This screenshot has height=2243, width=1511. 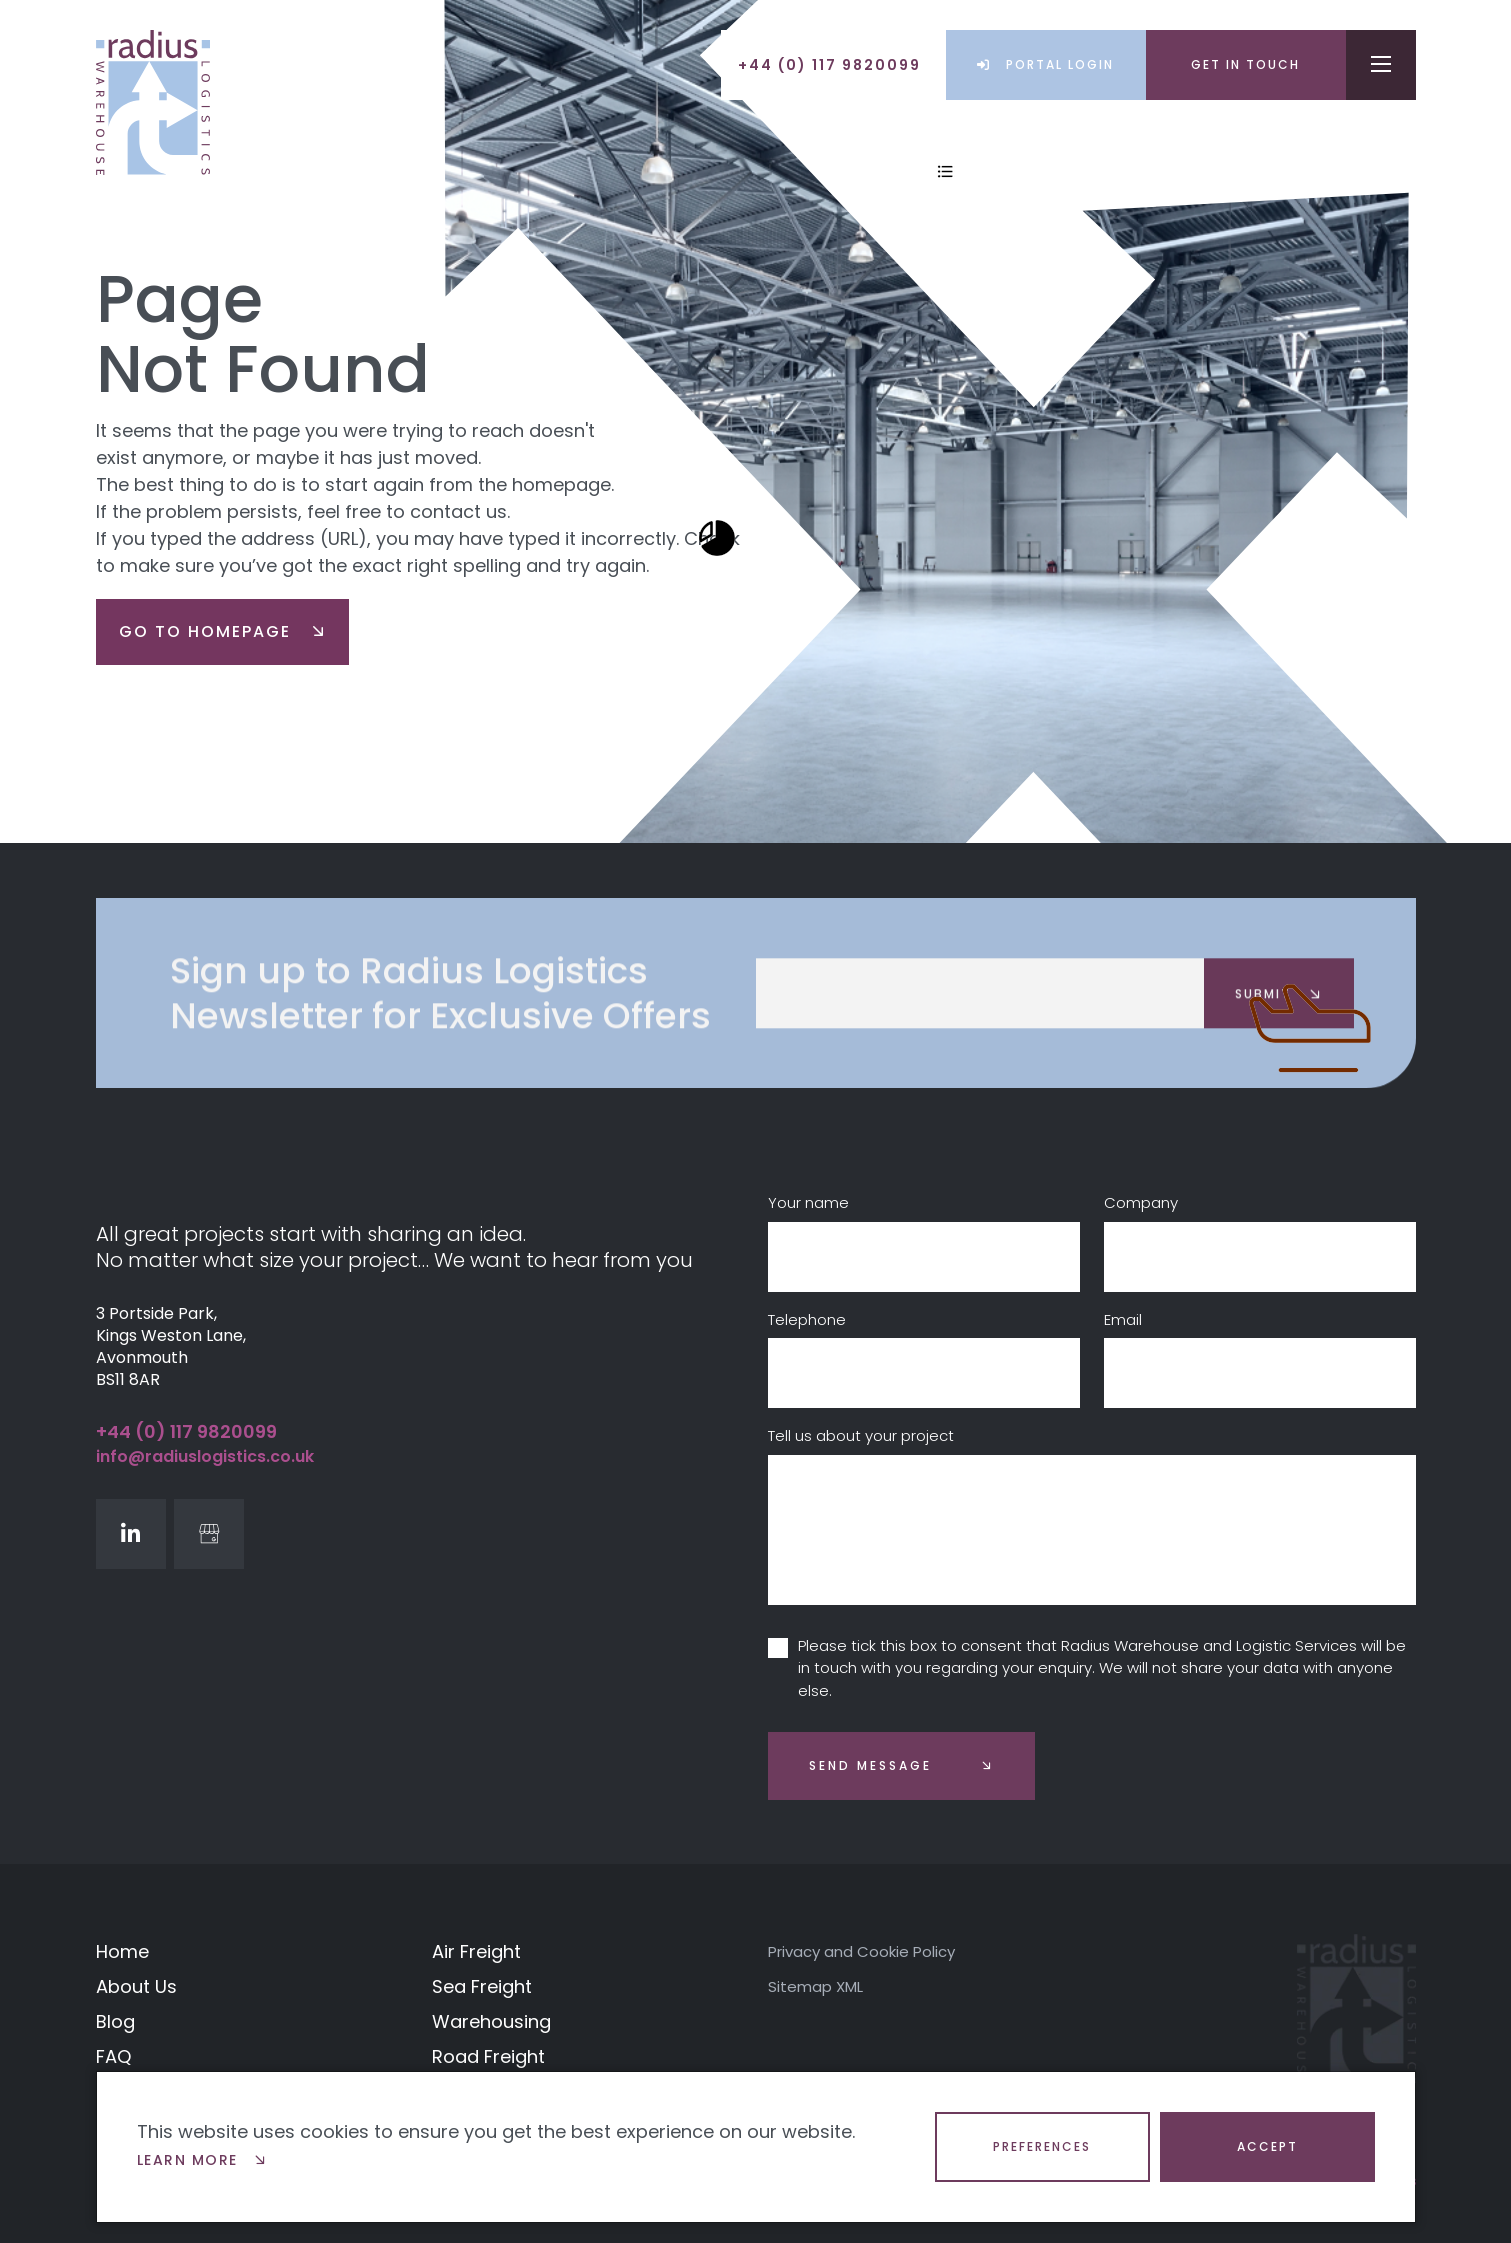 I want to click on indicates flight mode is active, so click(x=1310, y=1024).